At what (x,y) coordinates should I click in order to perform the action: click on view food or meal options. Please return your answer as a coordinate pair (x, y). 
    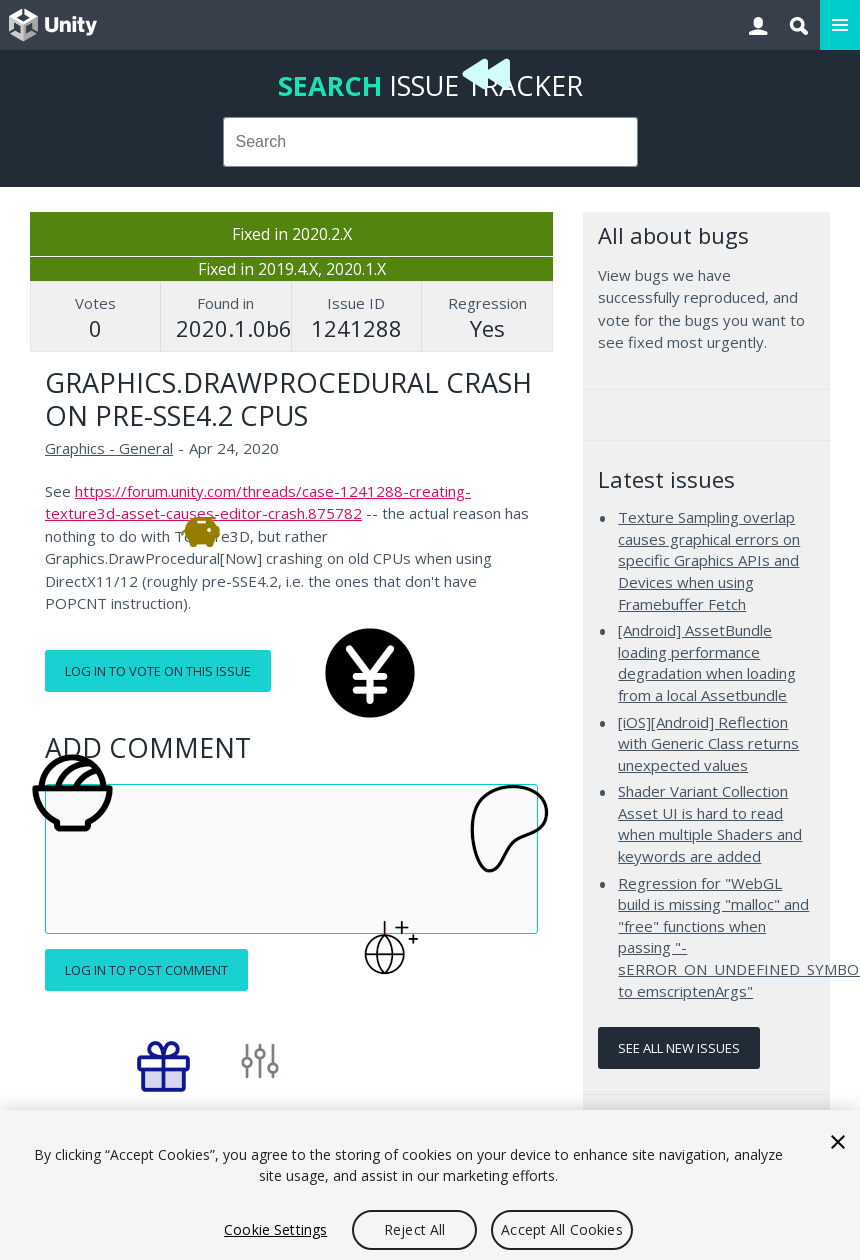
    Looking at the image, I should click on (72, 794).